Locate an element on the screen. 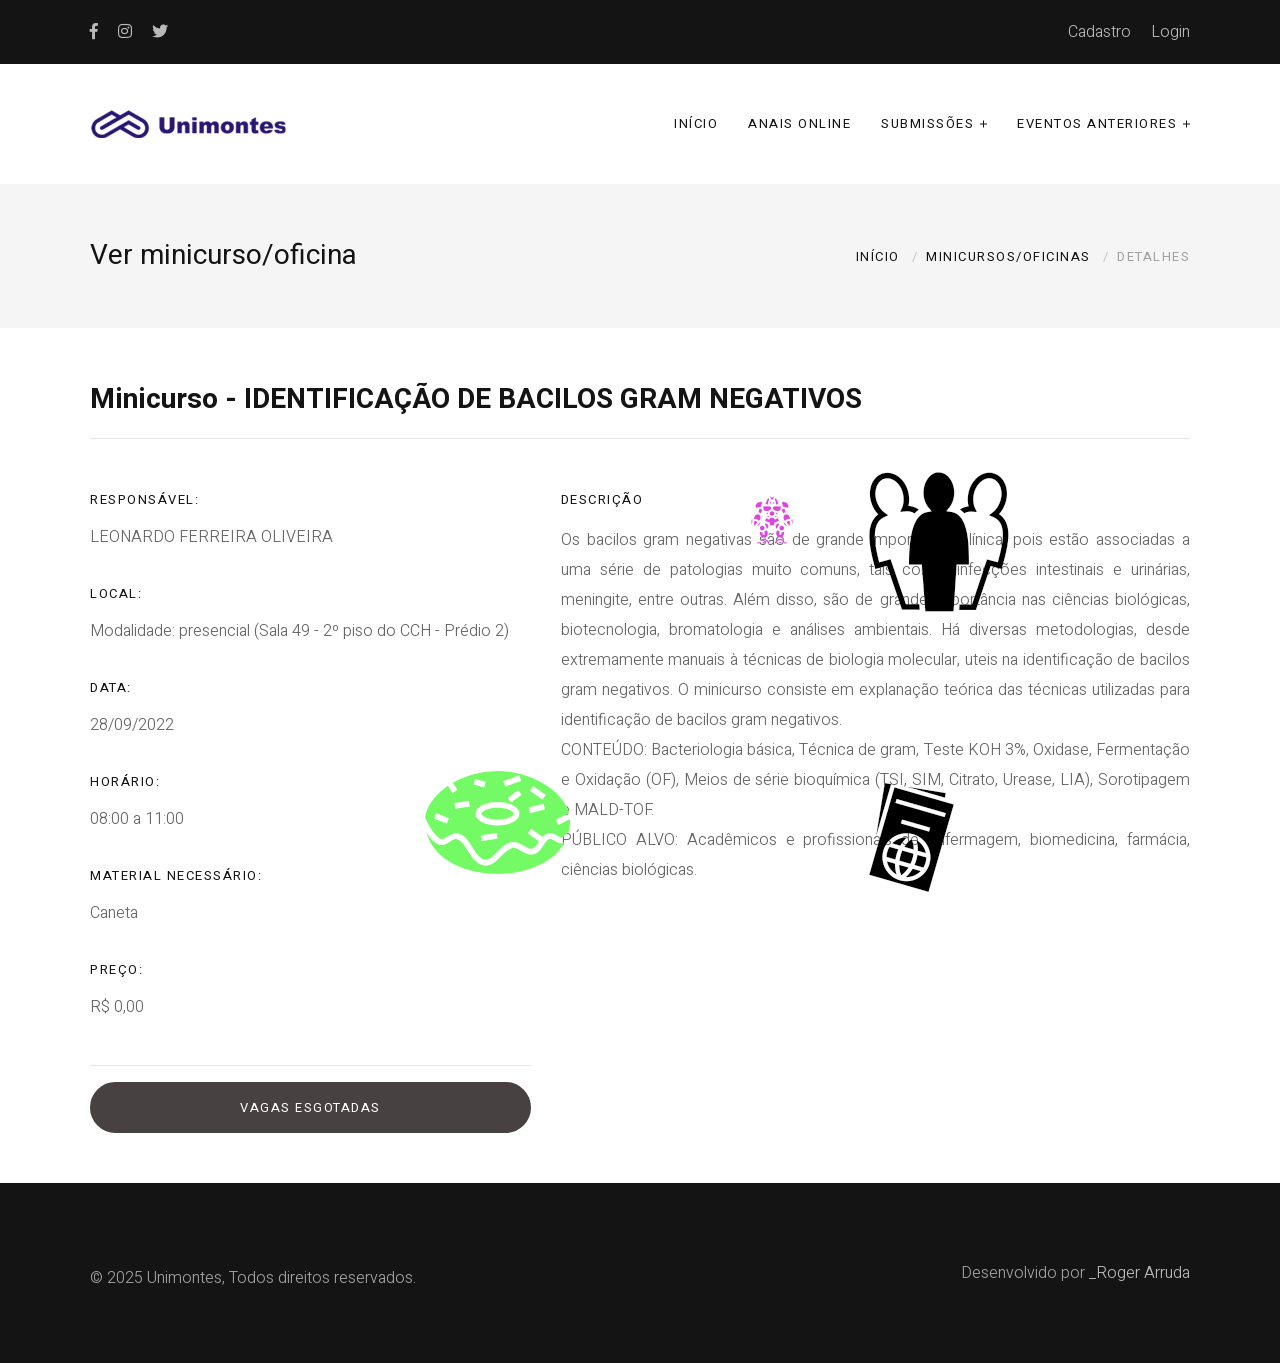 Image resolution: width=1280 pixels, height=1363 pixels. switch to multiplayer or team mode is located at coordinates (939, 542).